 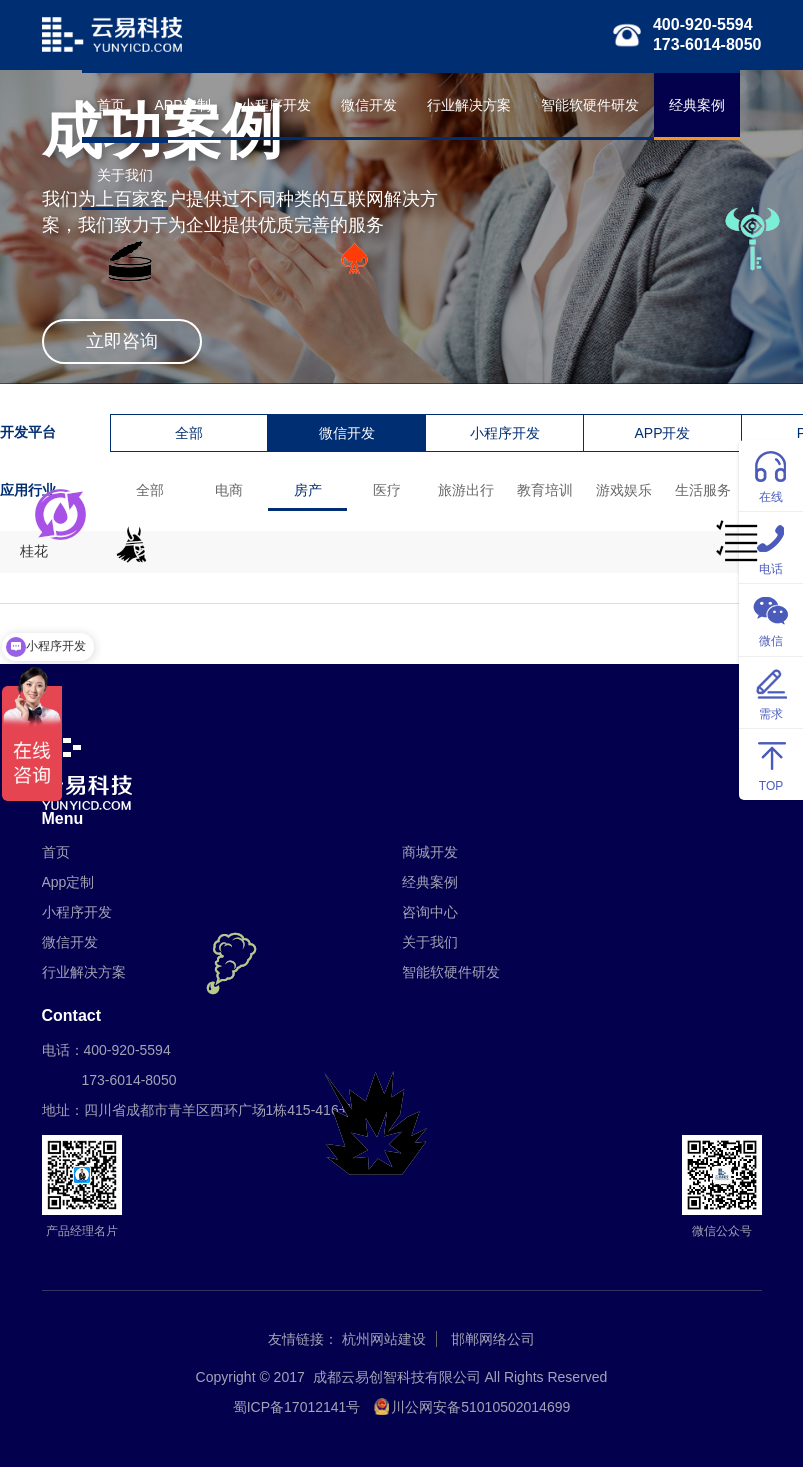 What do you see at coordinates (739, 543) in the screenshot?
I see `view your task checklist` at bounding box center [739, 543].